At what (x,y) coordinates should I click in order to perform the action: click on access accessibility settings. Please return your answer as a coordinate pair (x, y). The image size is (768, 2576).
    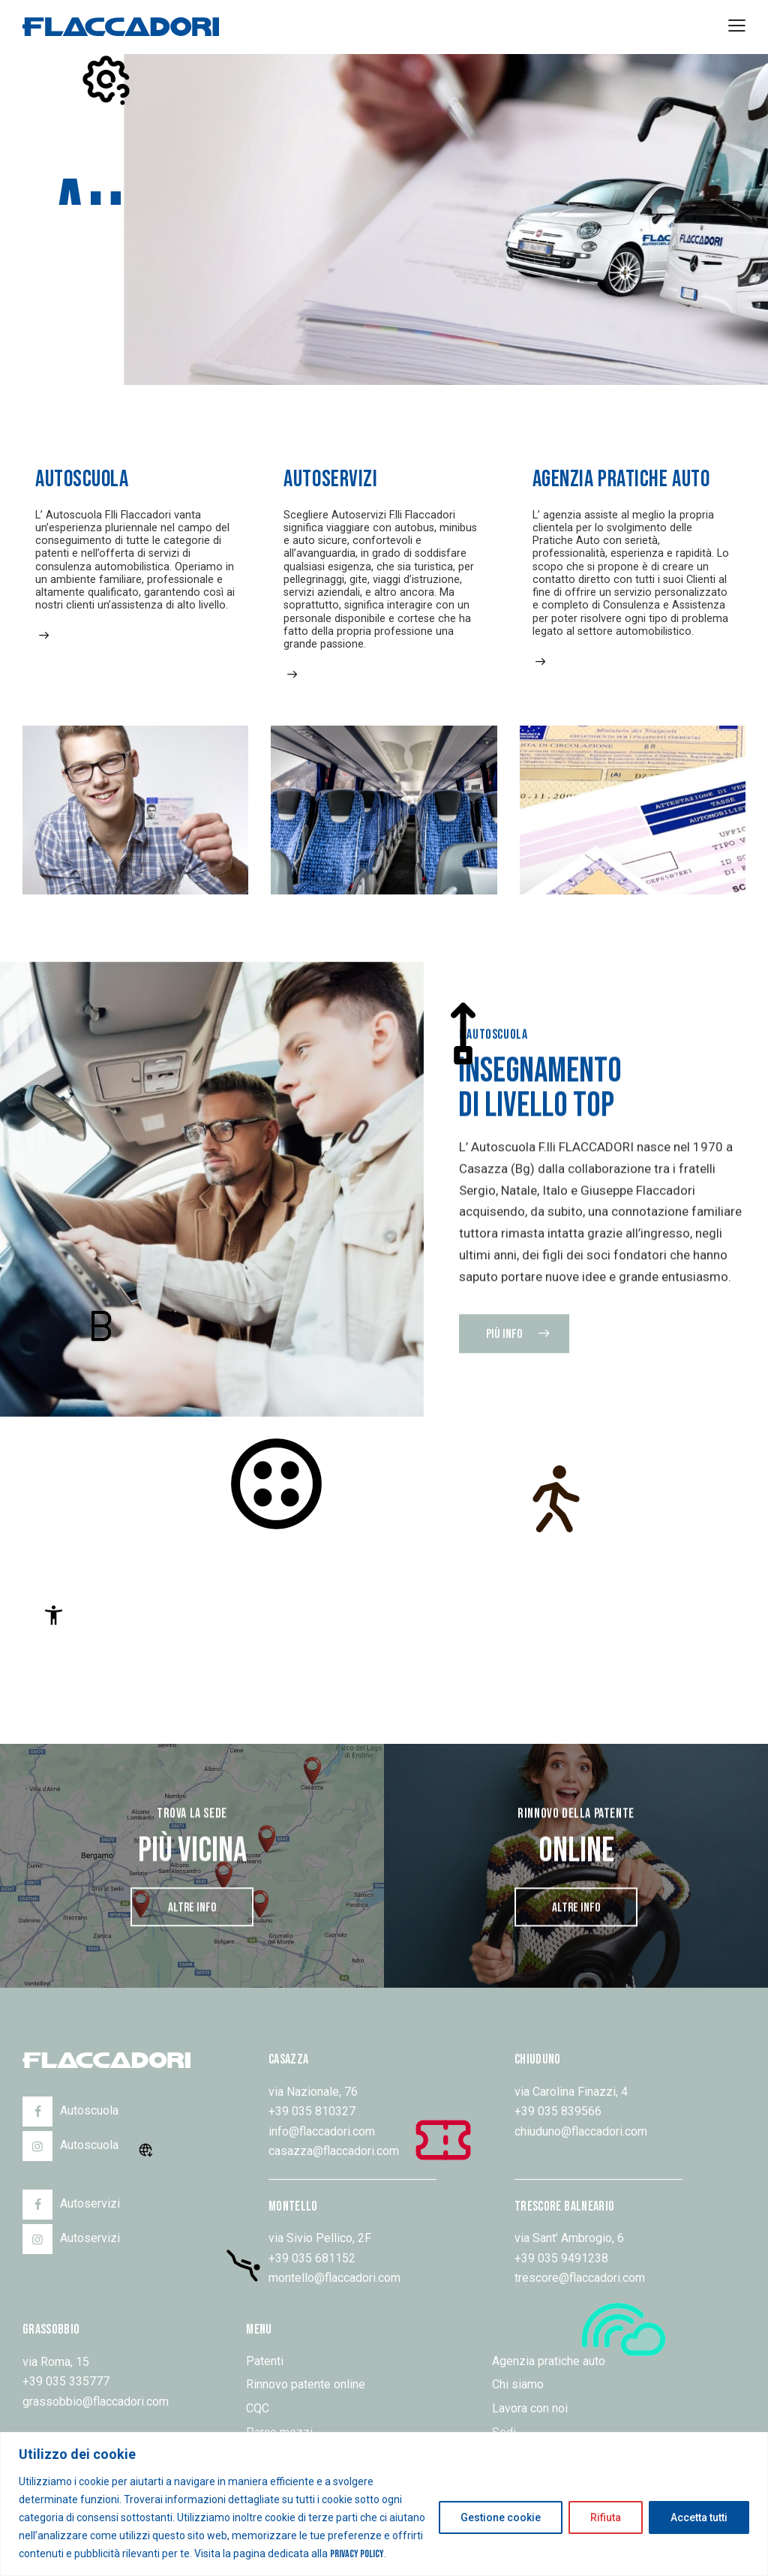
    Looking at the image, I should click on (53, 1615).